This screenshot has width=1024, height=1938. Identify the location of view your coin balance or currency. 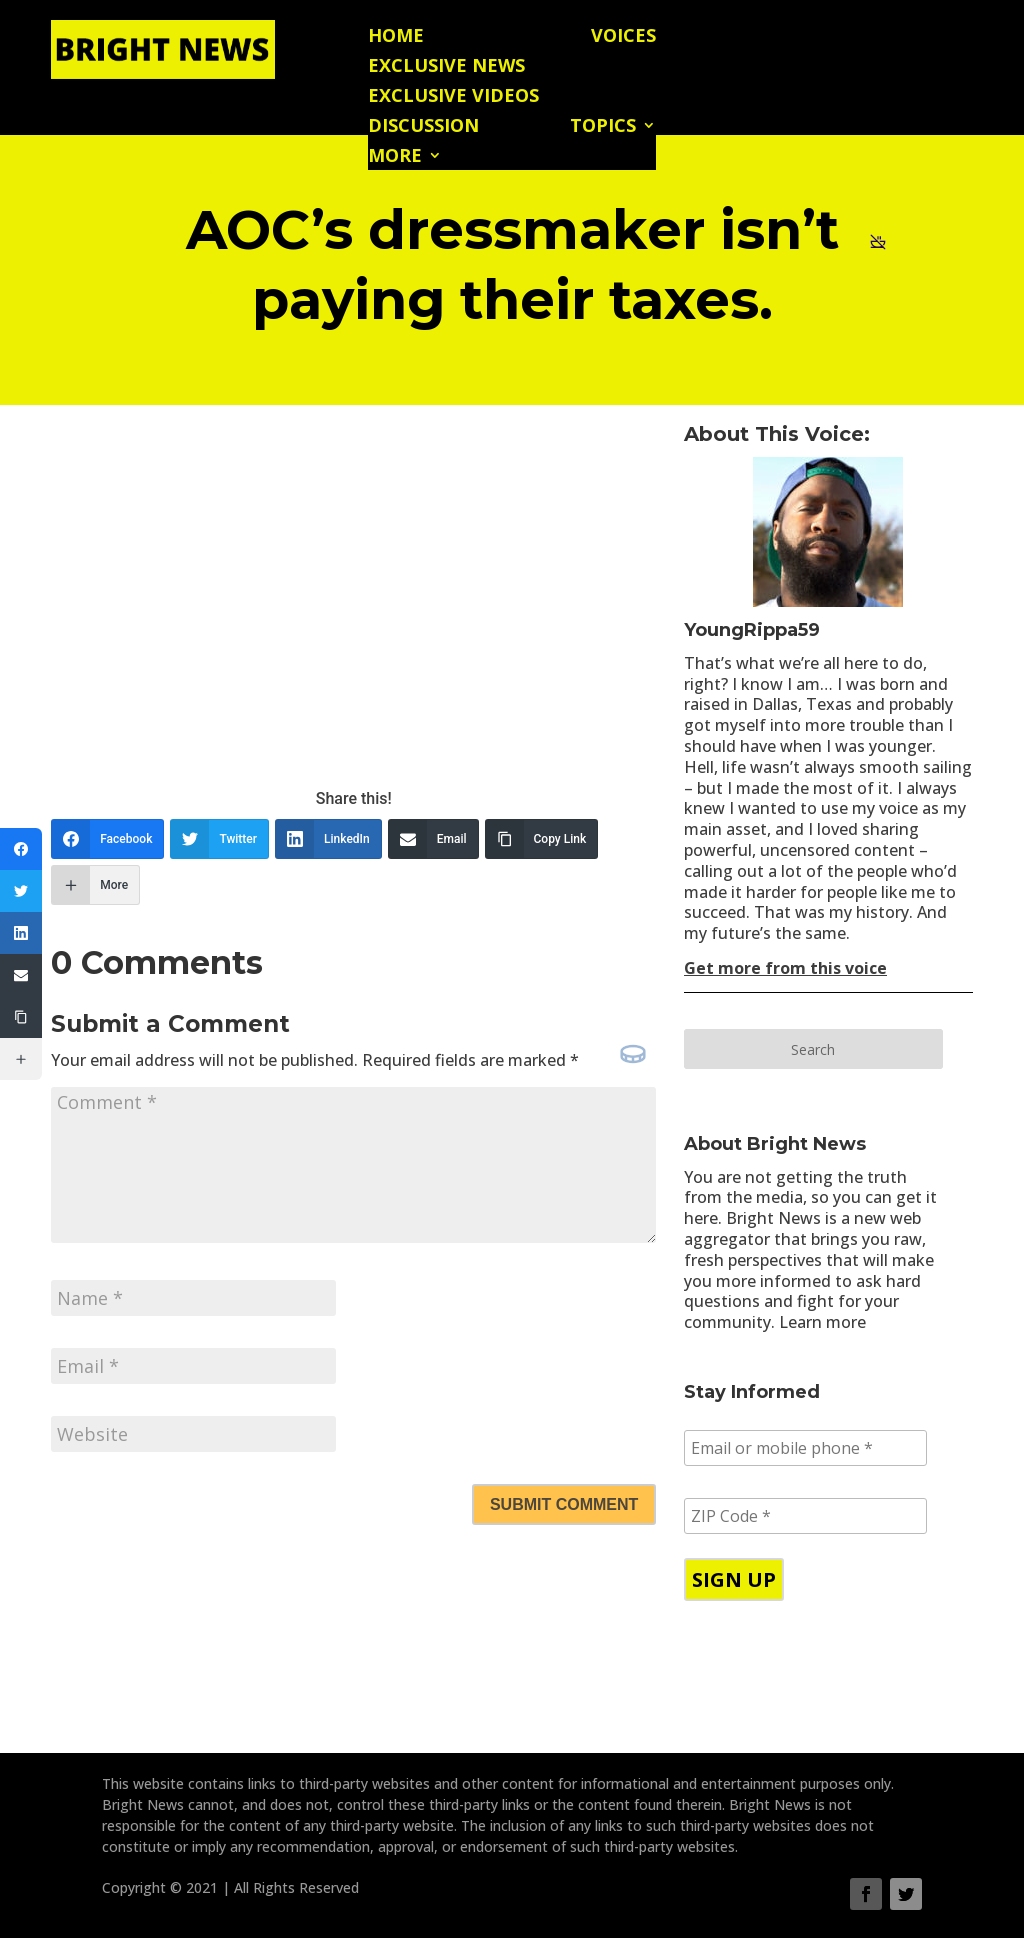
(633, 1054).